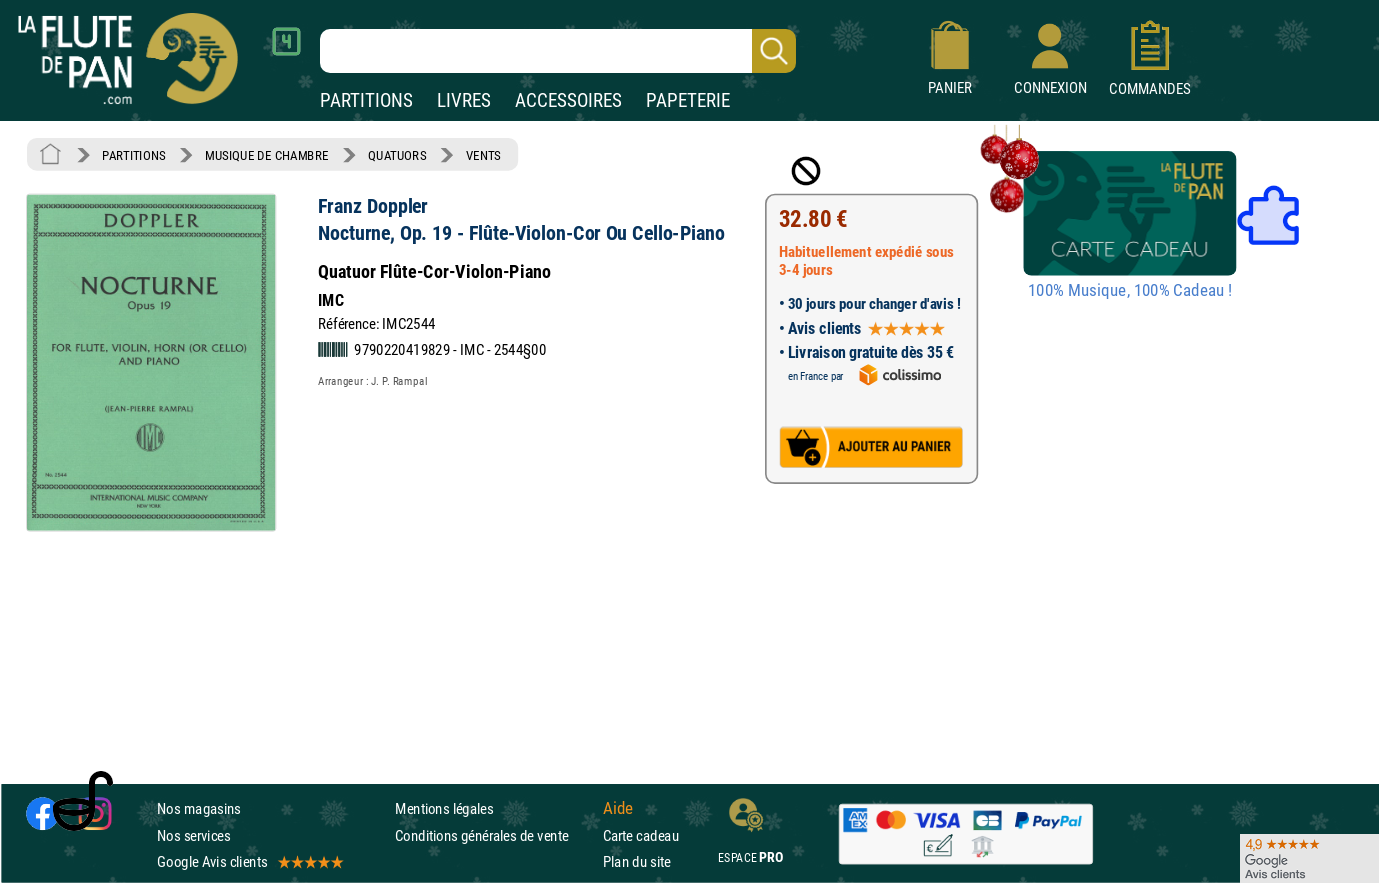 The width and height of the screenshot is (1379, 883). What do you see at coordinates (1271, 217) in the screenshot?
I see `access plugins or extensions` at bounding box center [1271, 217].